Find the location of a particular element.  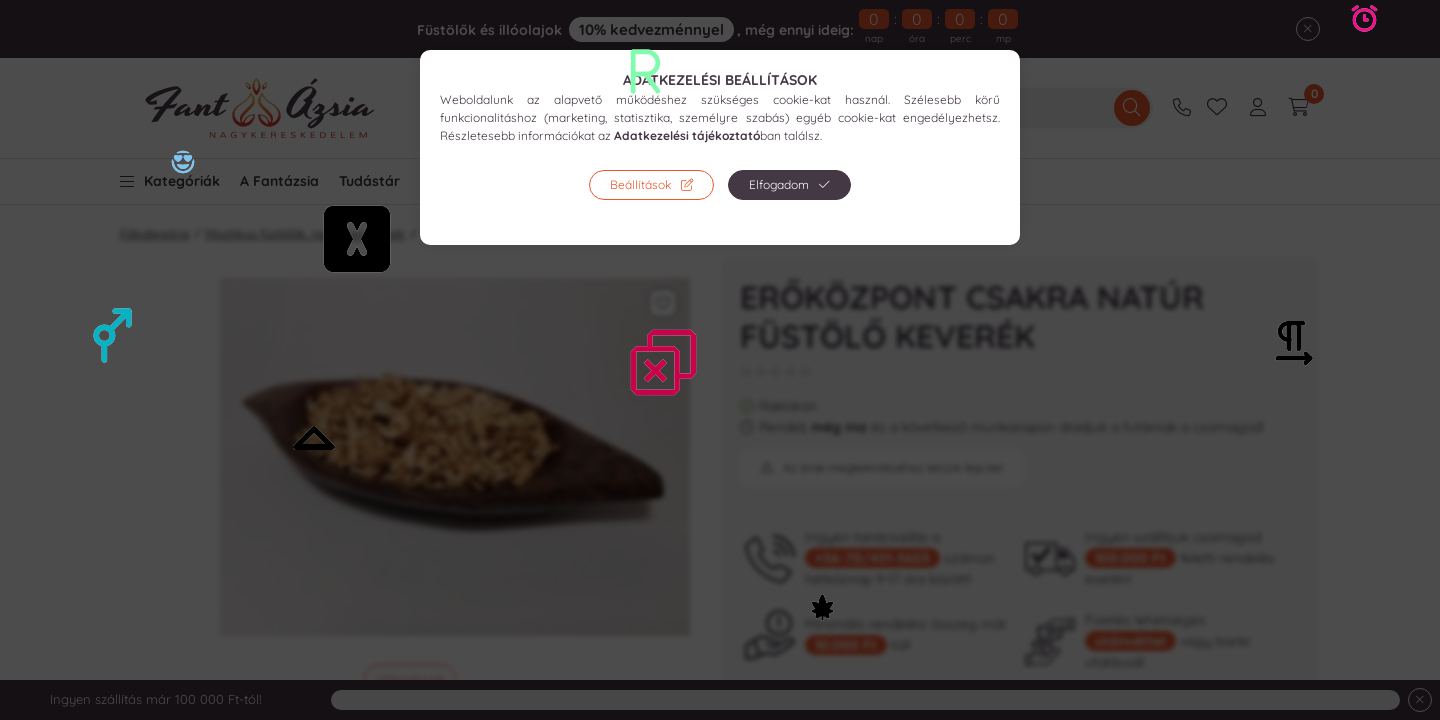

close all open tabs or windows is located at coordinates (663, 362).